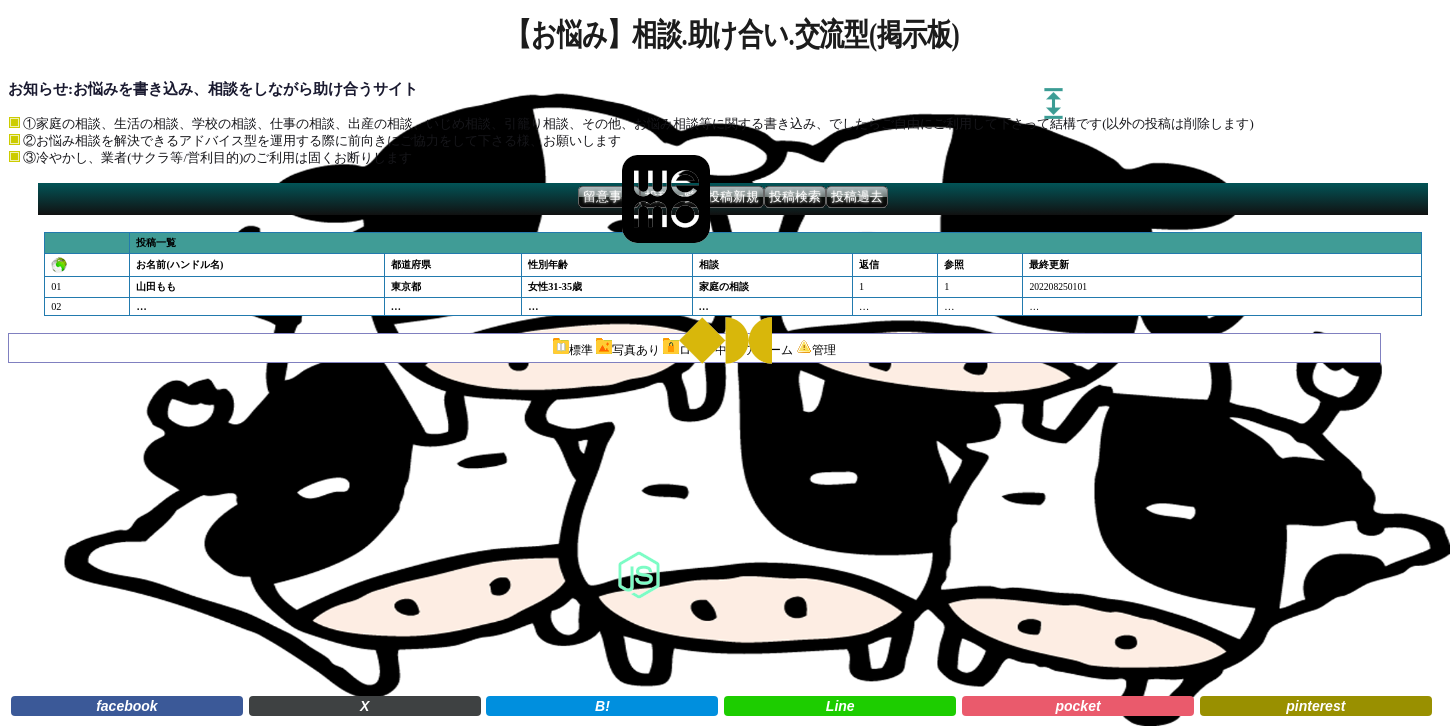  Describe the element at coordinates (1053, 103) in the screenshot. I see `expand content to full height` at that location.